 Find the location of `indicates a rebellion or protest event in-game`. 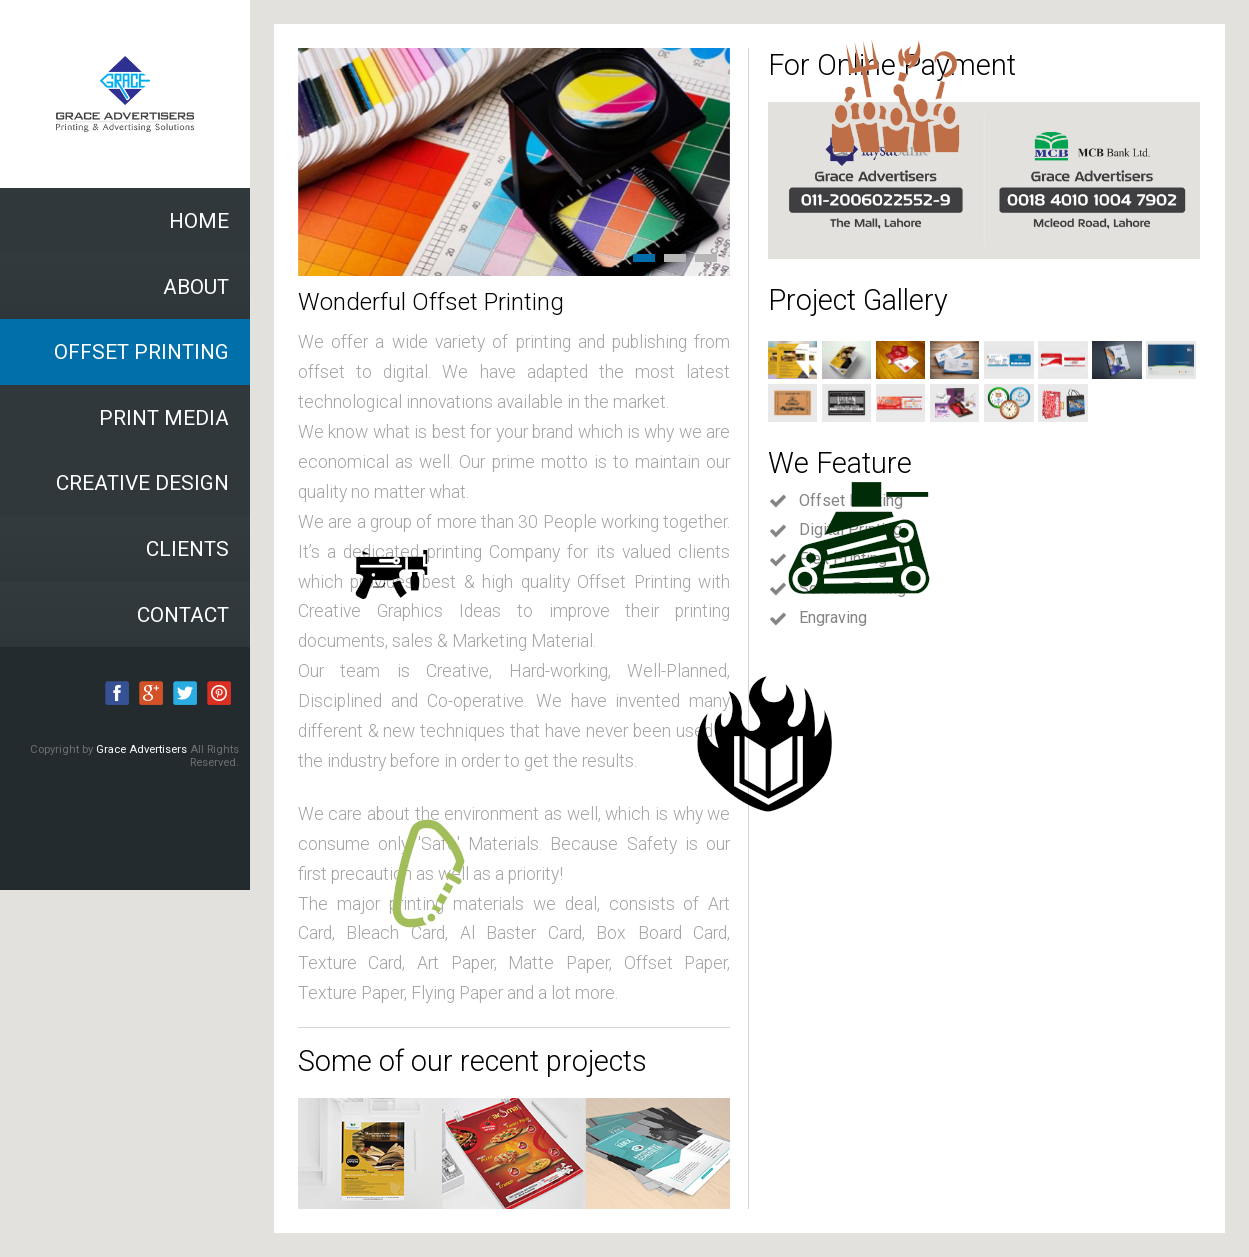

indicates a rebellion or protest event in-game is located at coordinates (895, 88).